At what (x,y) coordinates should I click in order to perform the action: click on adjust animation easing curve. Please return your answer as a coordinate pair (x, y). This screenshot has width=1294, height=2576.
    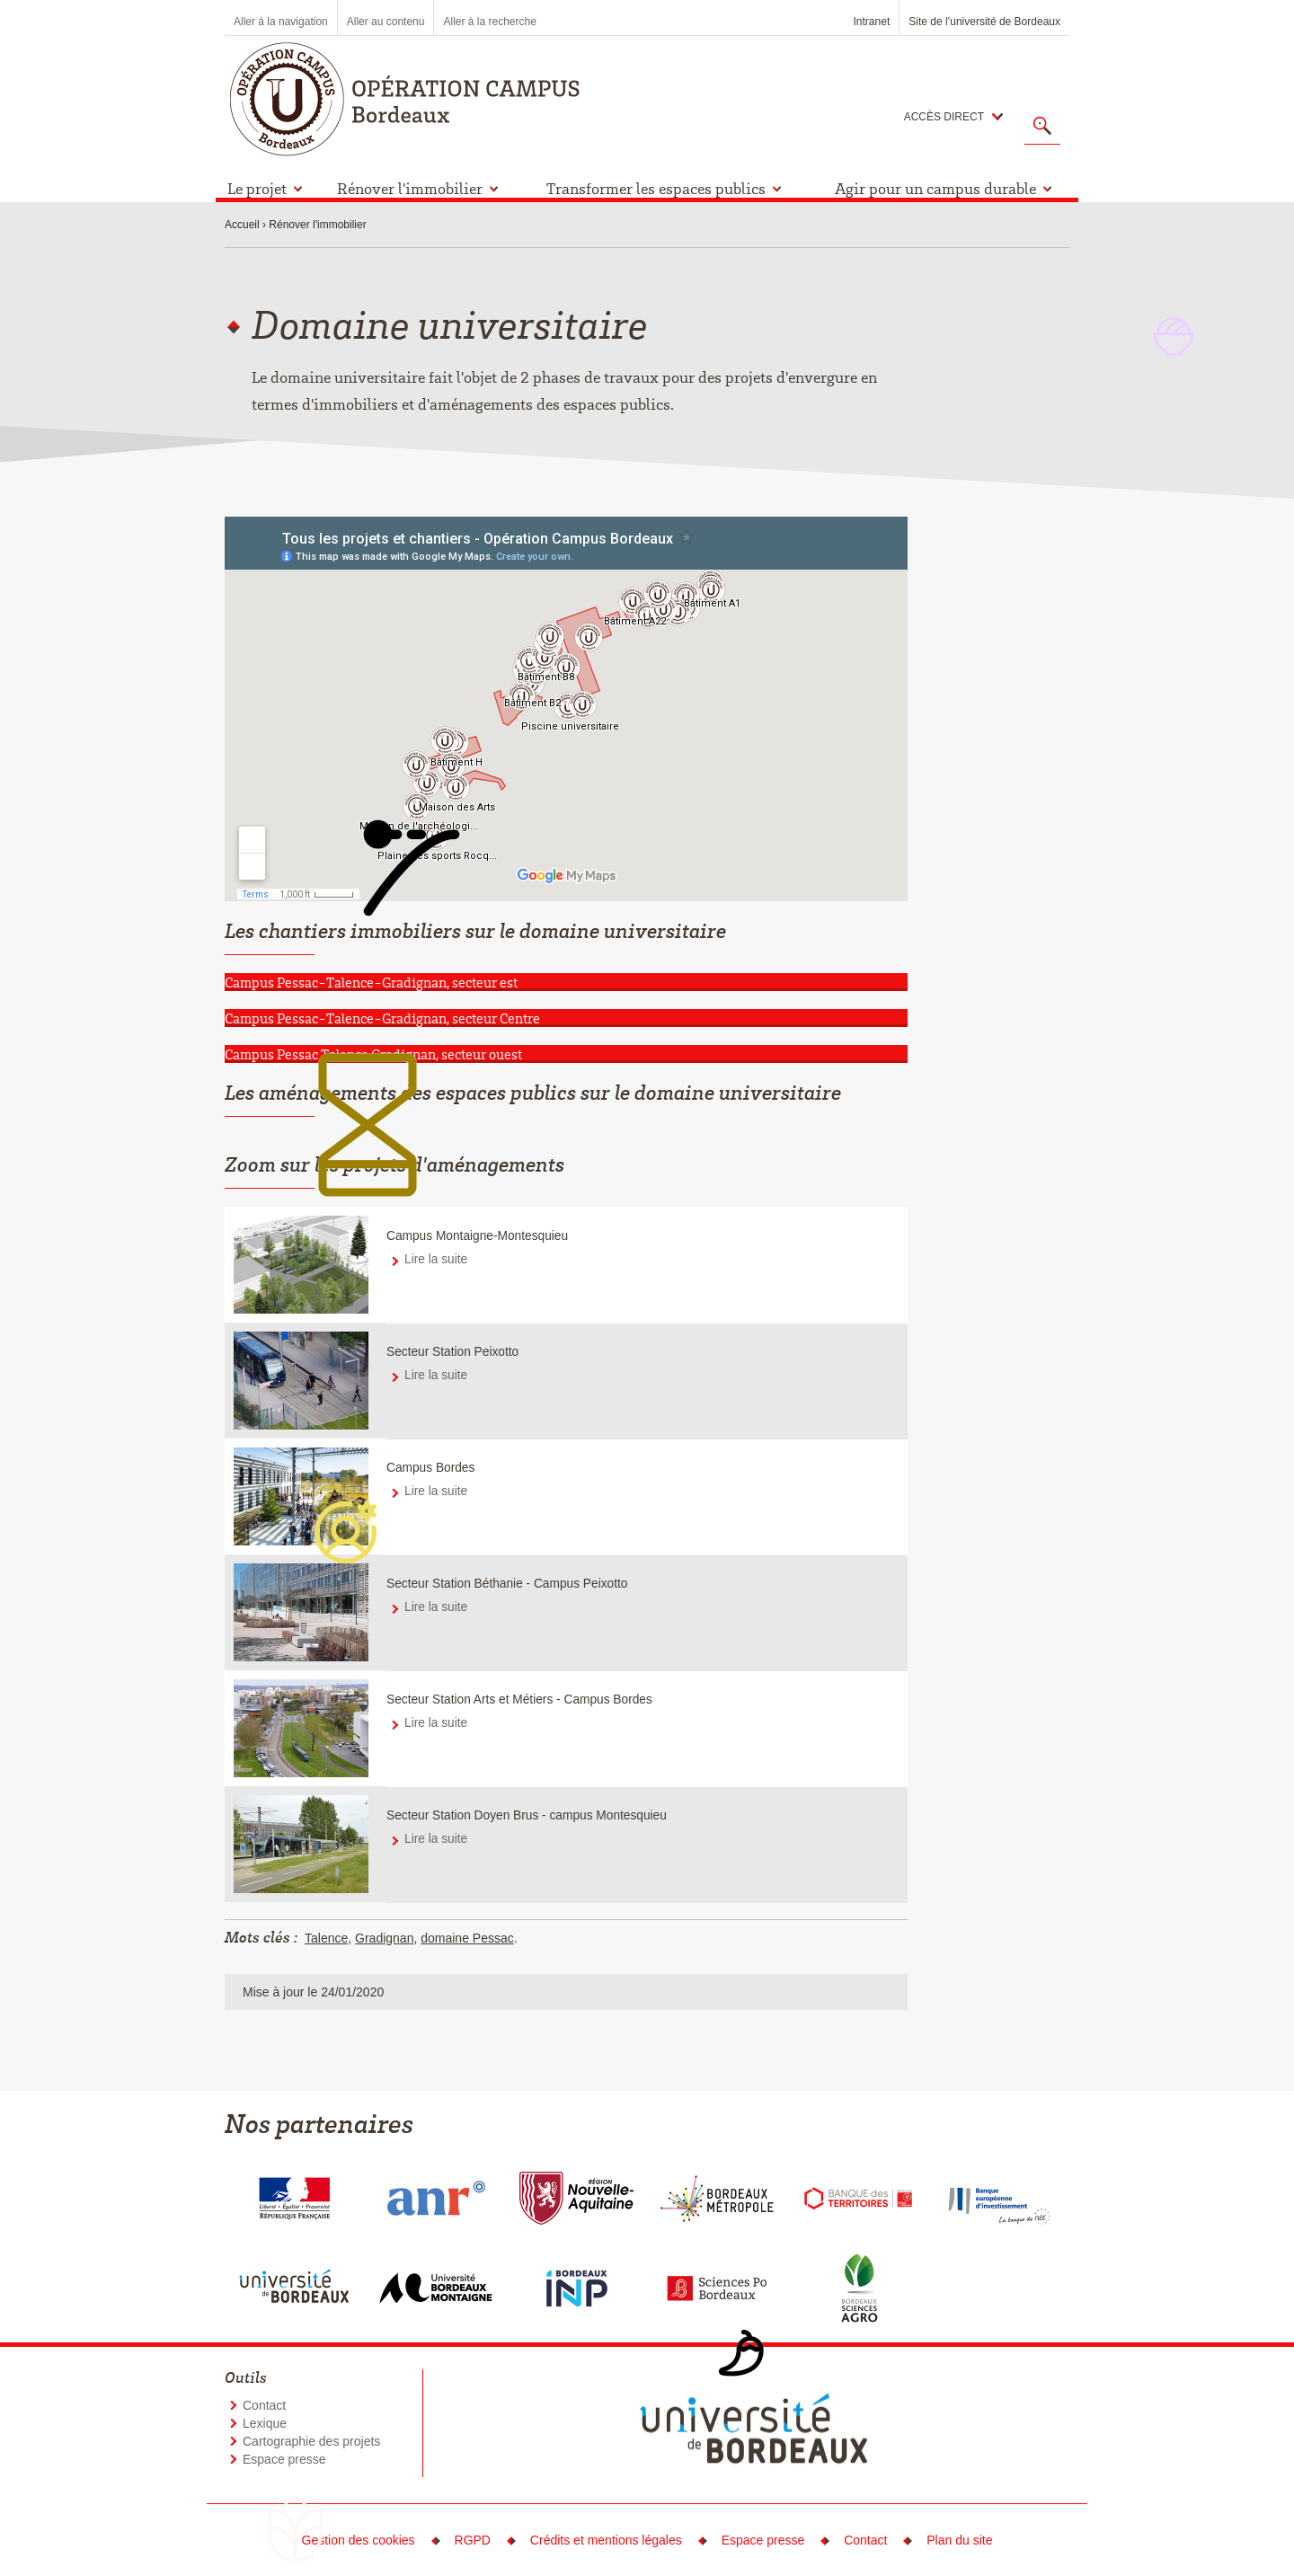
    Looking at the image, I should click on (412, 868).